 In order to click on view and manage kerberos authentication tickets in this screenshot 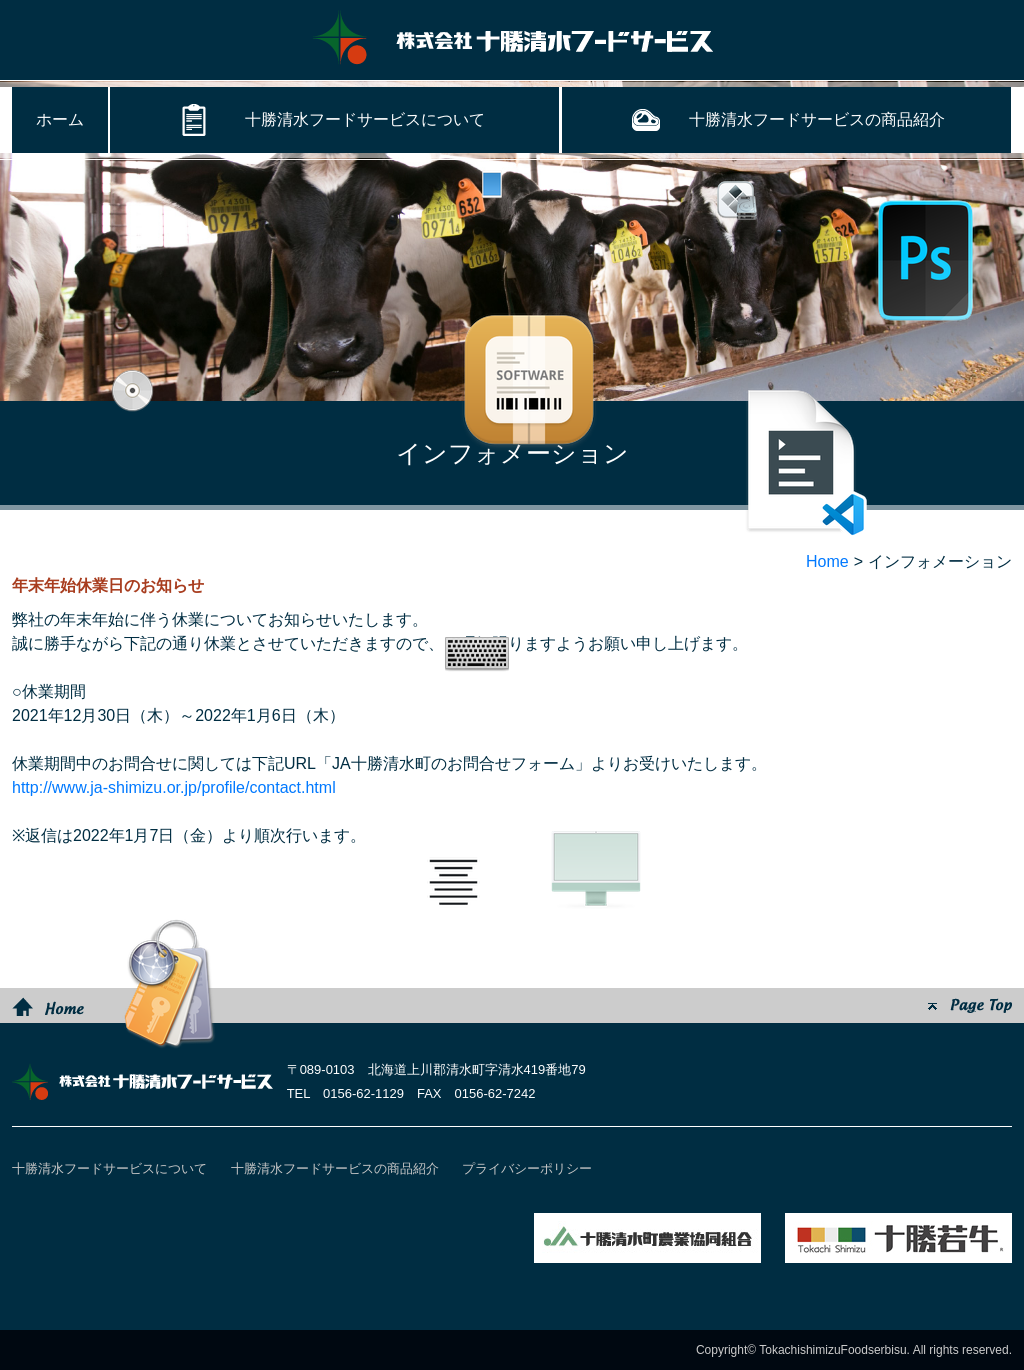, I will do `click(170, 984)`.